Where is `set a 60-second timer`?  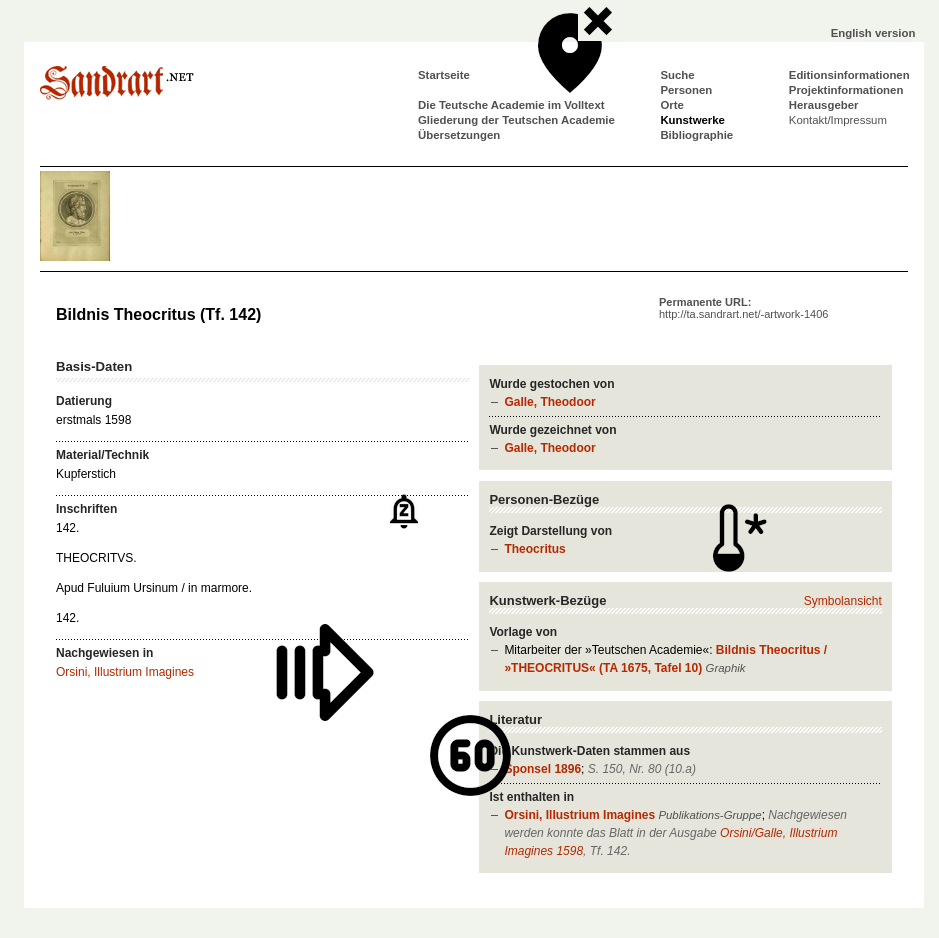 set a 60-second timer is located at coordinates (470, 755).